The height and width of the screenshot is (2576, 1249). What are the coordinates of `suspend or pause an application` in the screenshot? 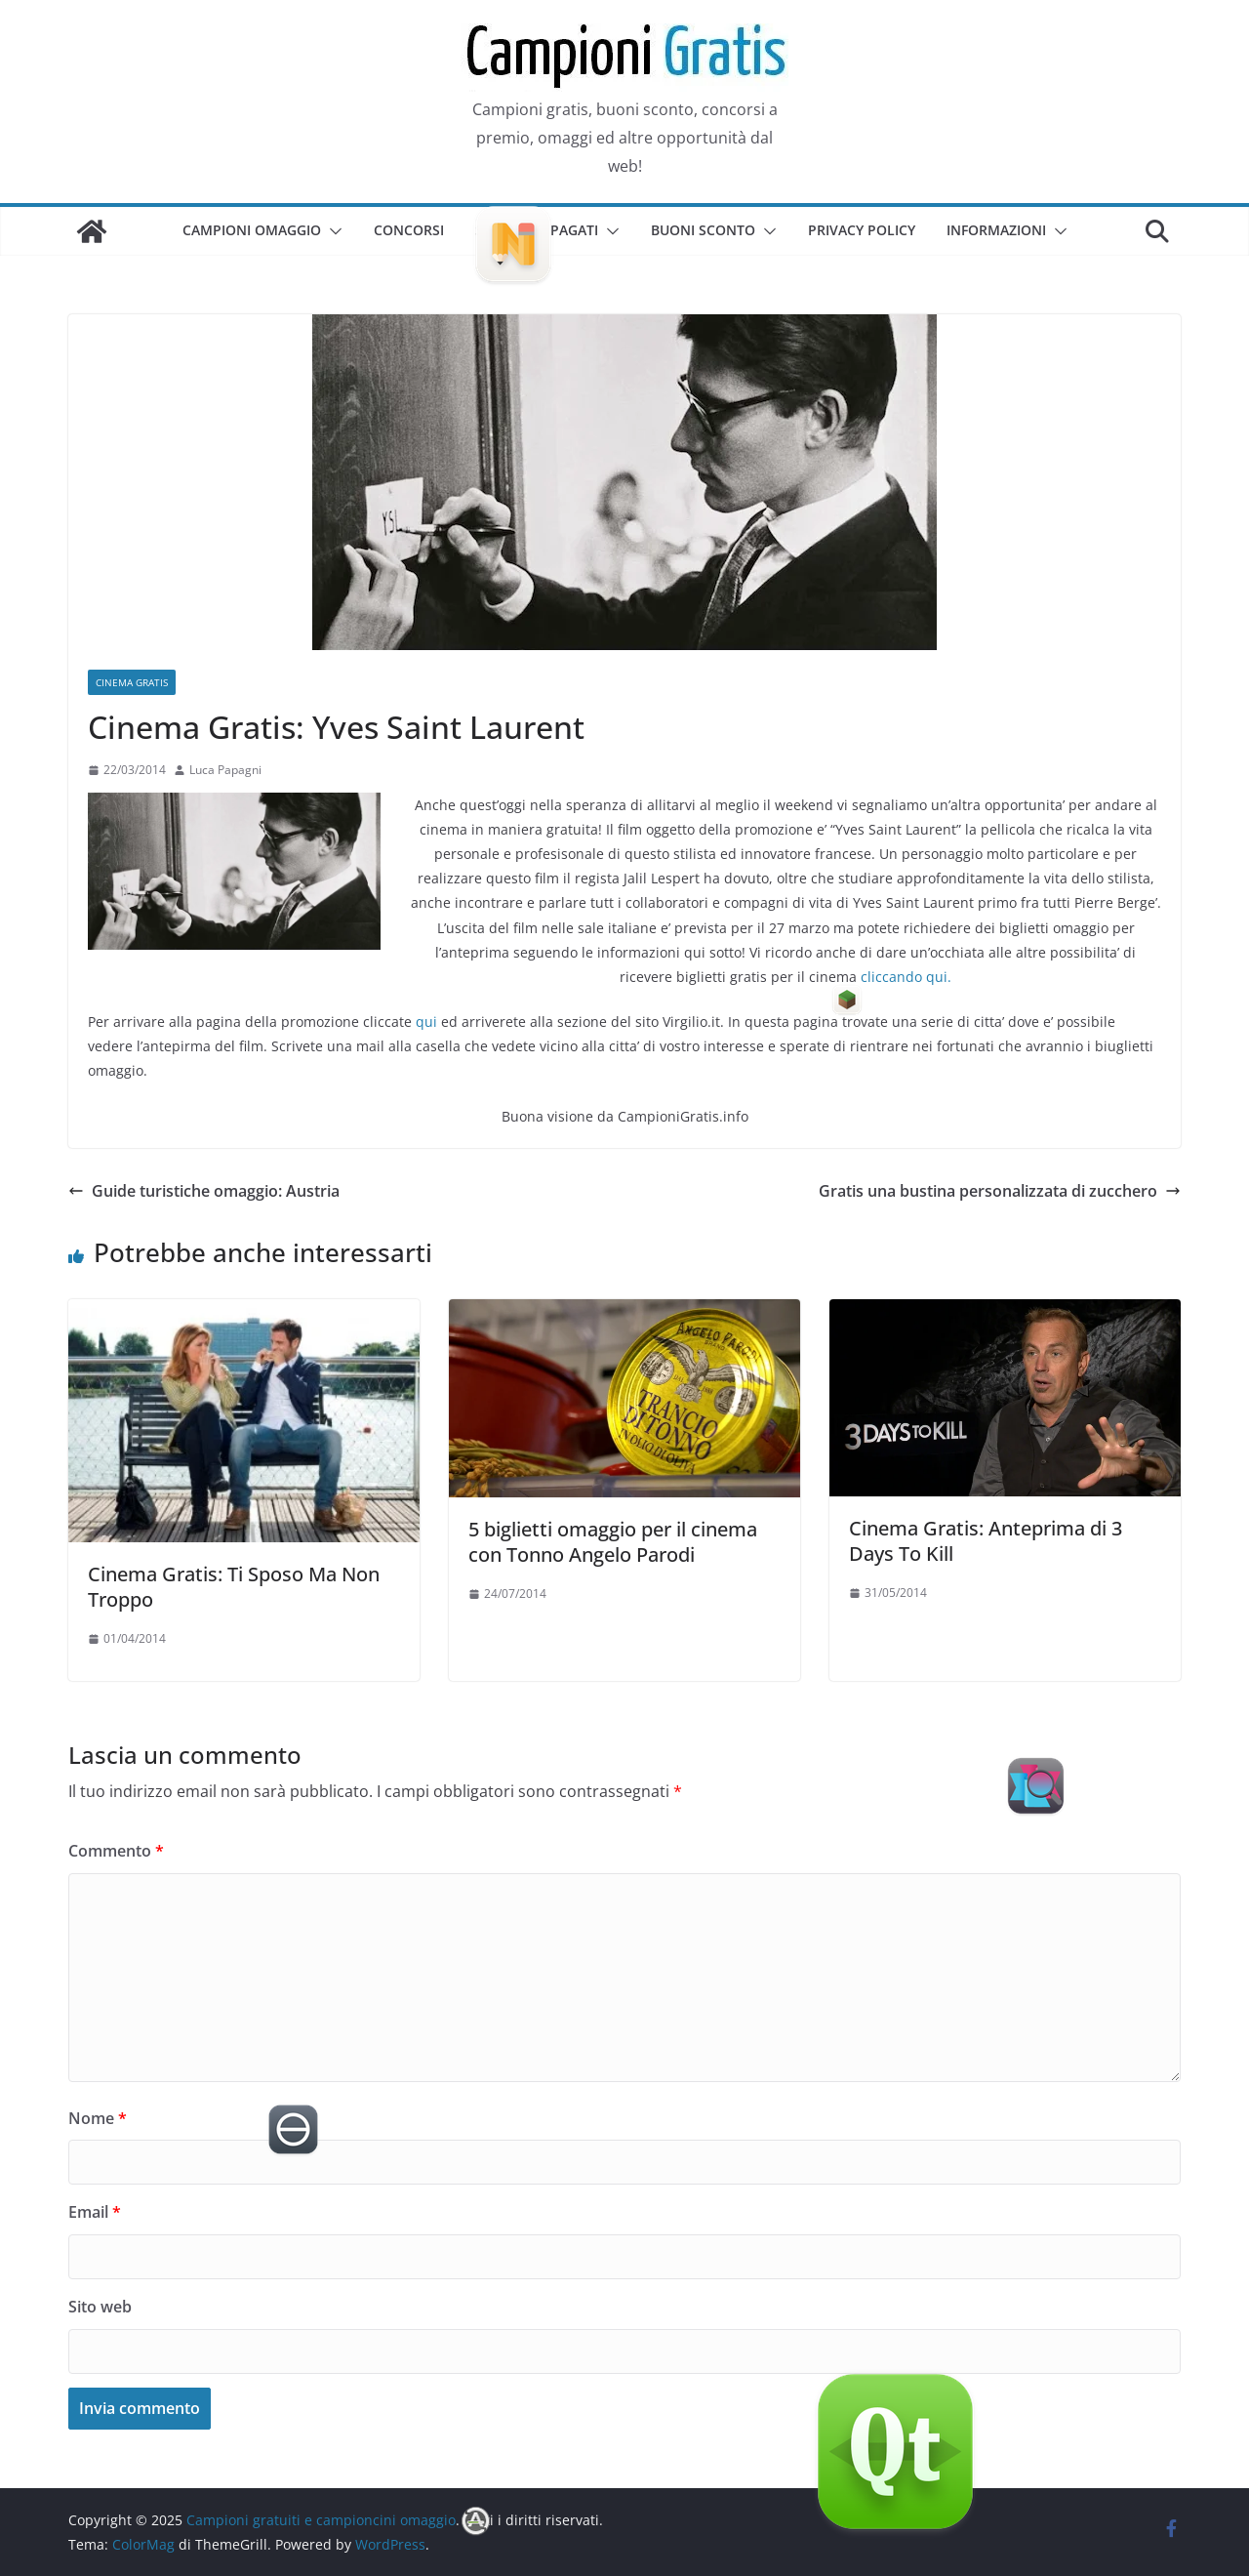 It's located at (293, 2129).